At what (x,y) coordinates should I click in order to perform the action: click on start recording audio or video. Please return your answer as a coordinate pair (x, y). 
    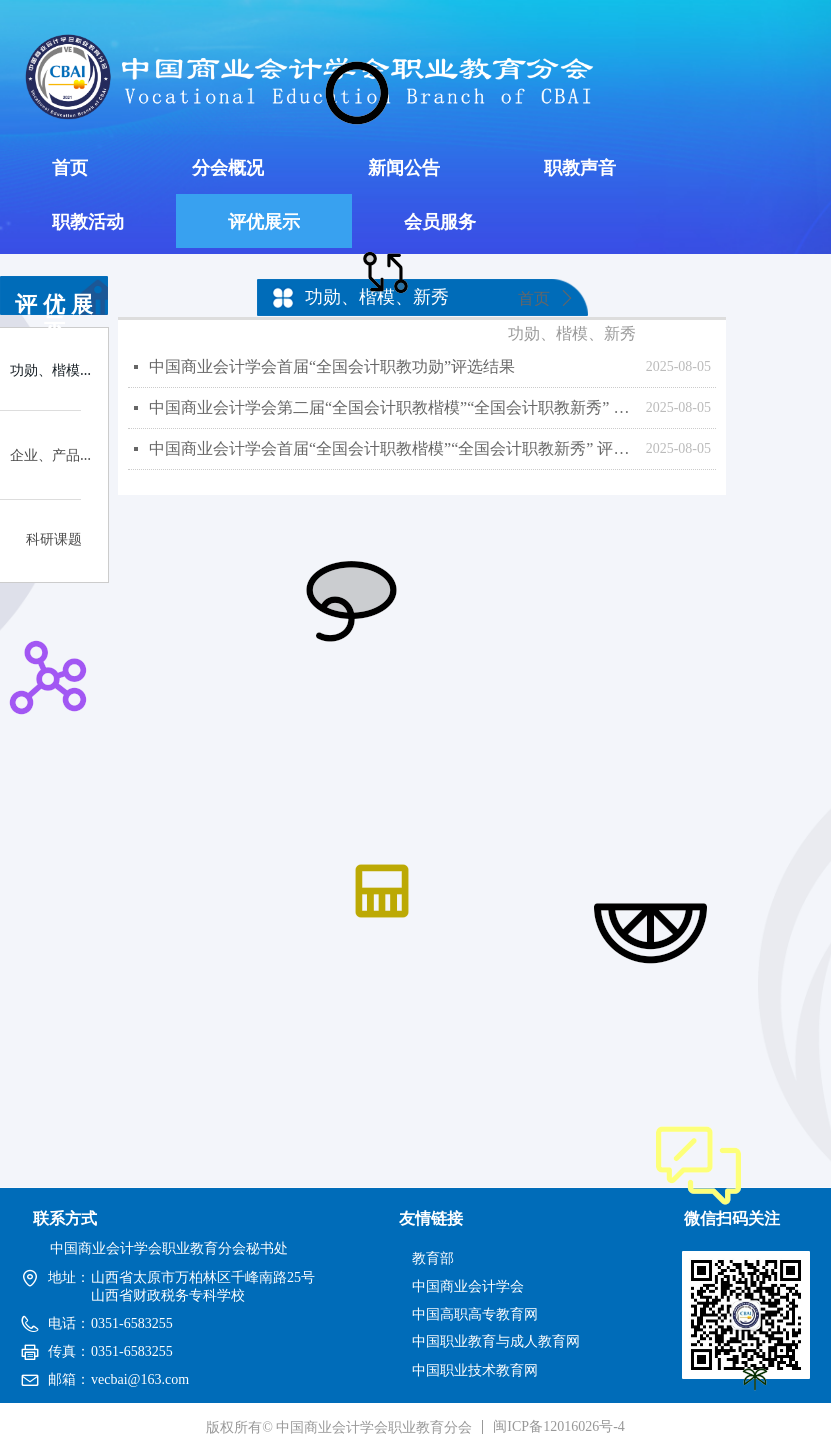
    Looking at the image, I should click on (357, 93).